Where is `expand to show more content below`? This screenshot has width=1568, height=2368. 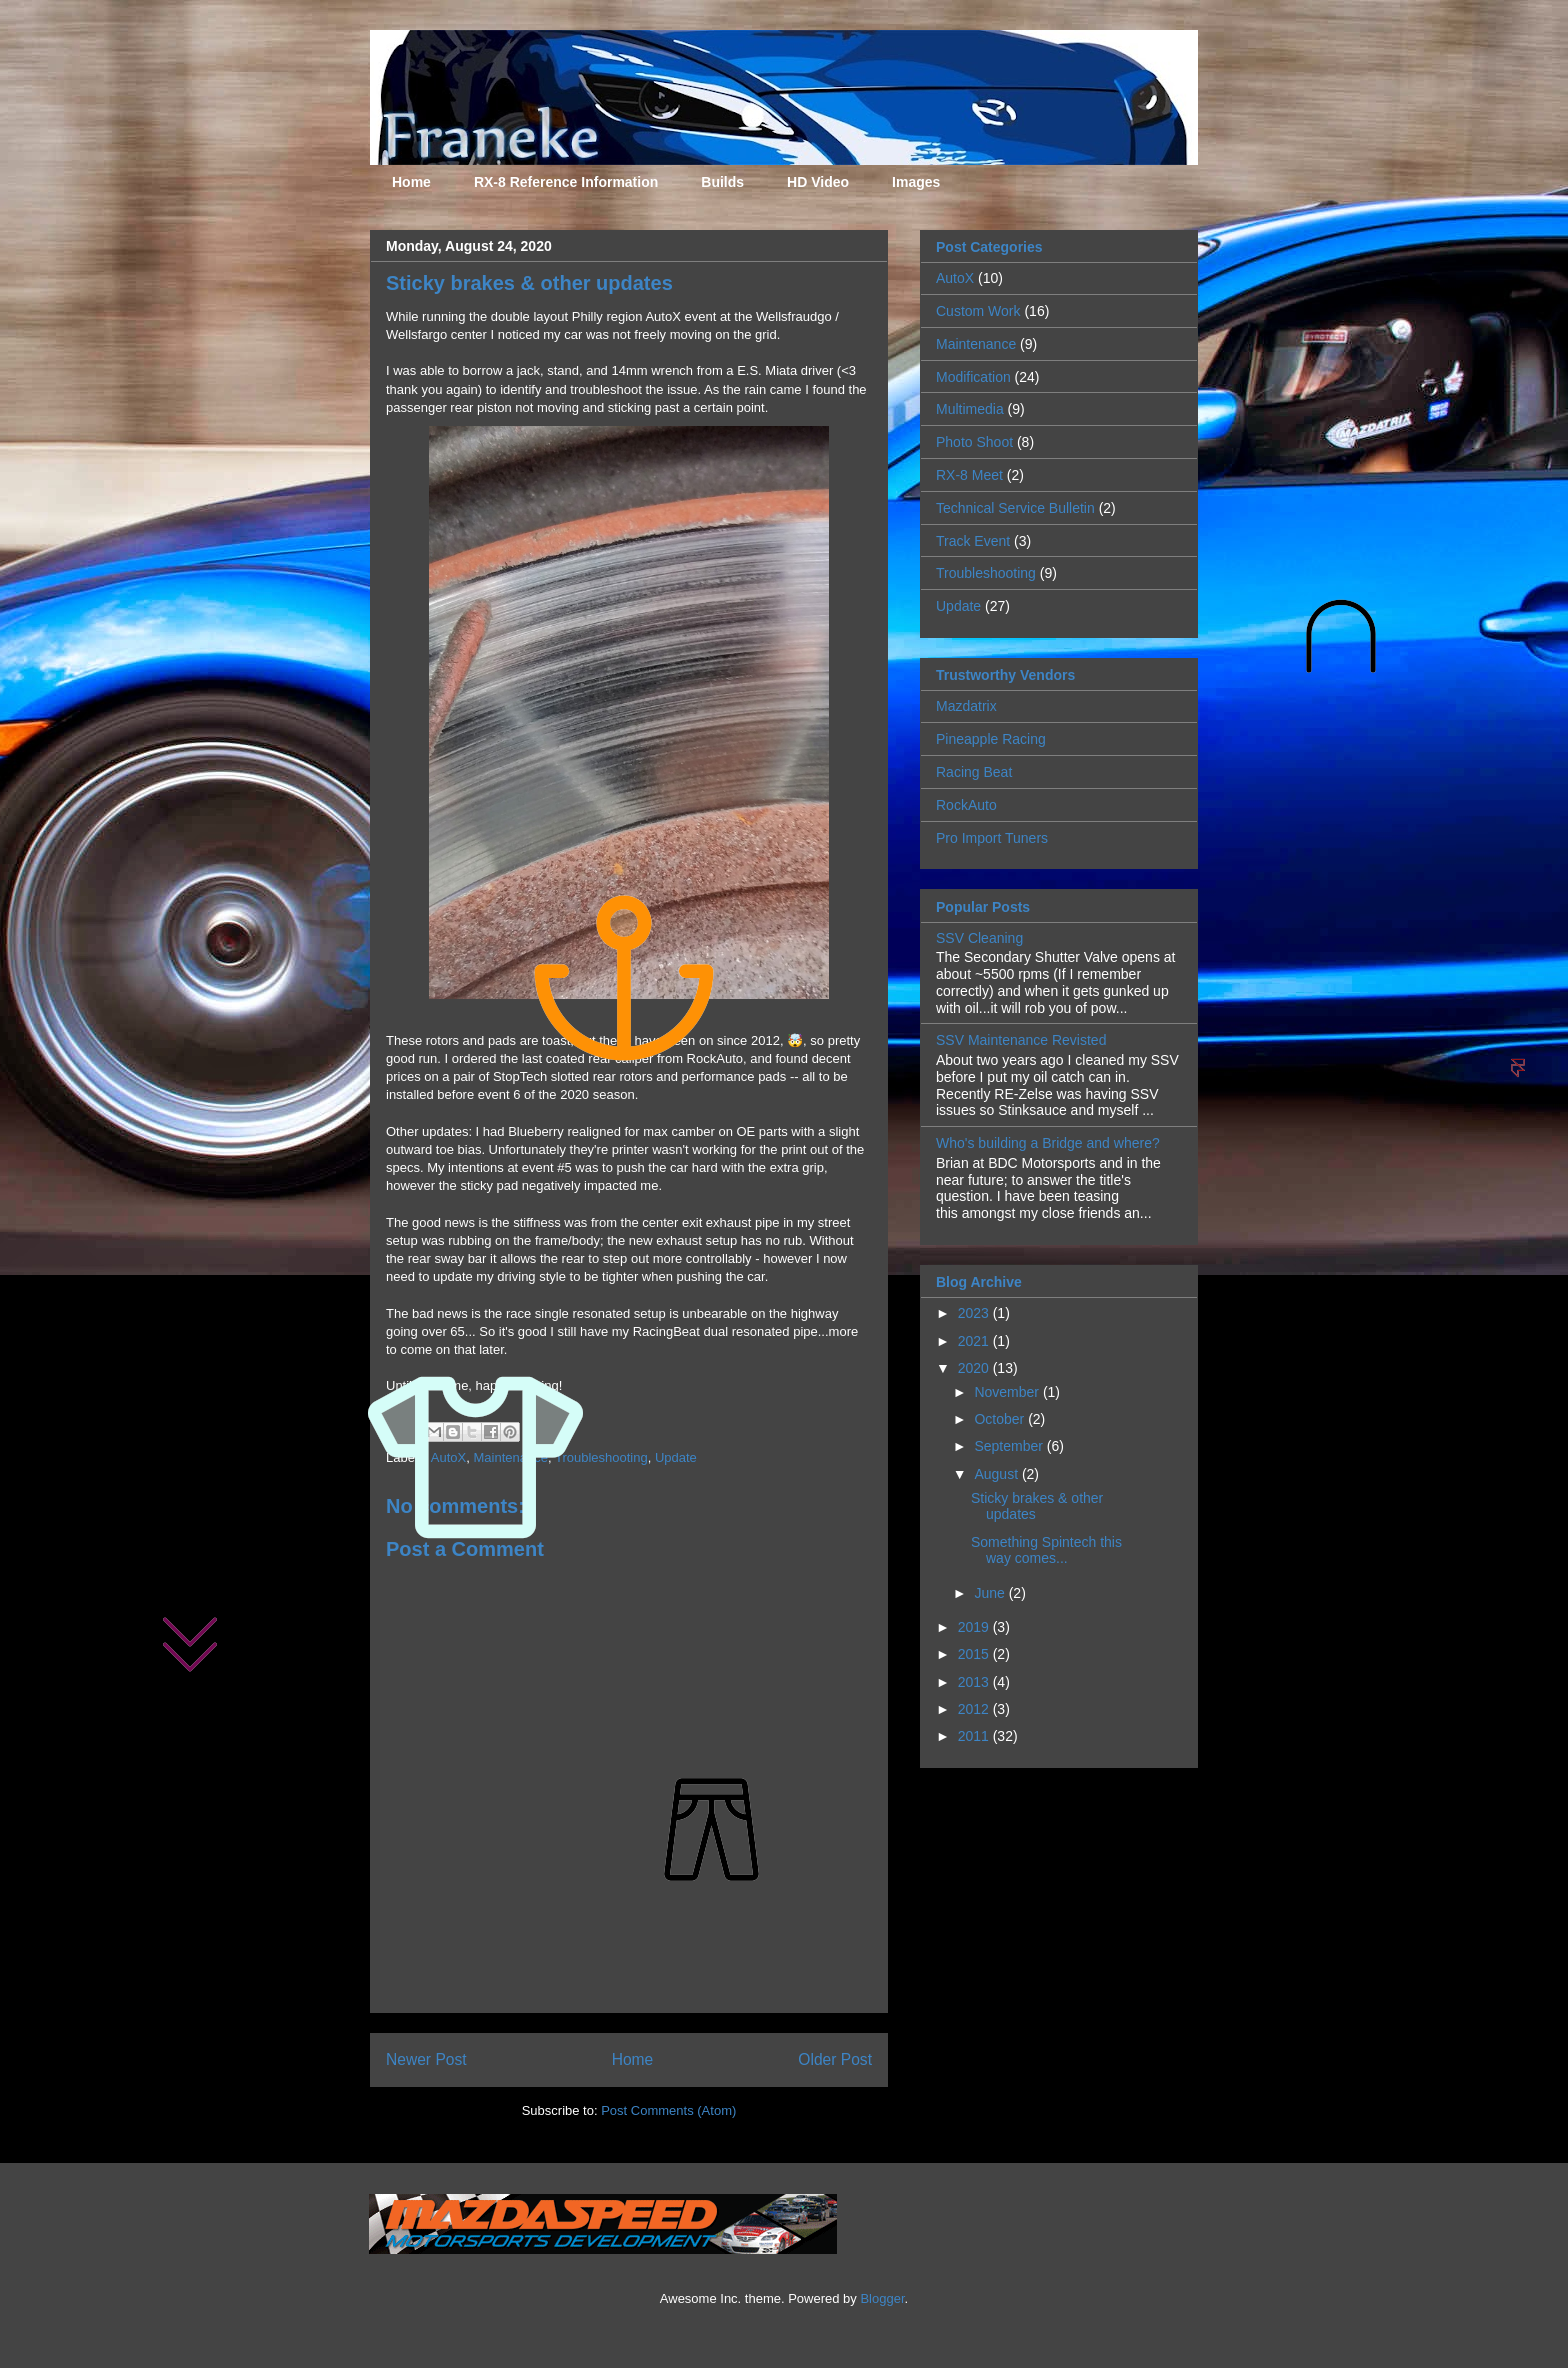 expand to show more content below is located at coordinates (190, 1642).